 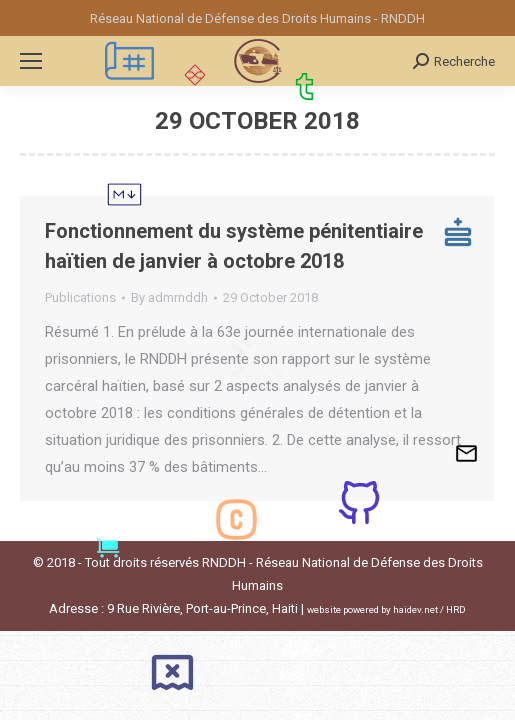 What do you see at coordinates (124, 194) in the screenshot?
I see `indicates markdown formatting is supported` at bounding box center [124, 194].